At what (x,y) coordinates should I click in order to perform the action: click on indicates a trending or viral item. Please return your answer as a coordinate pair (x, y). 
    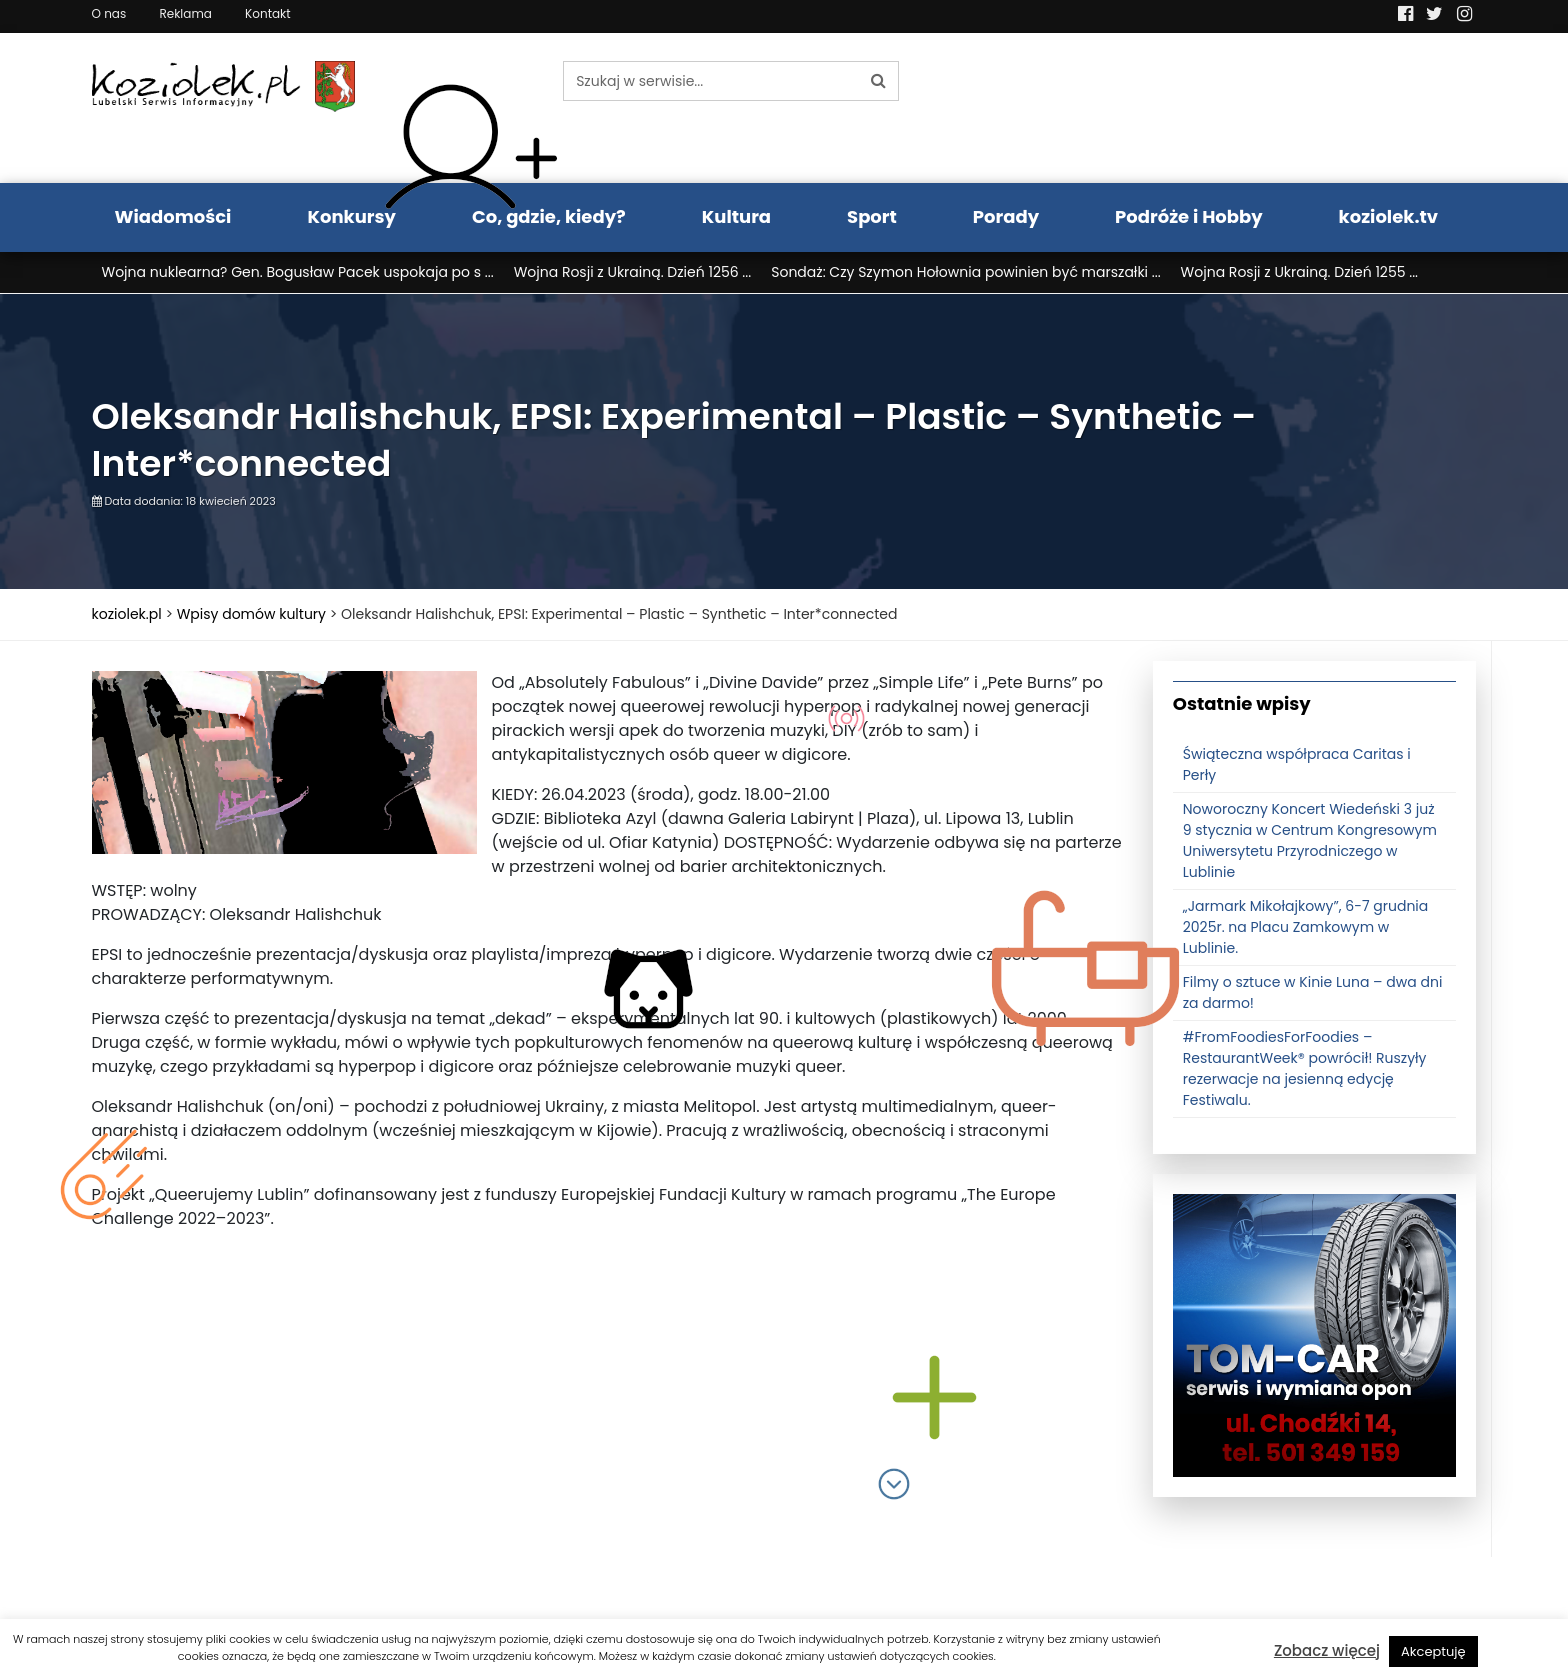
    Looking at the image, I should click on (104, 1176).